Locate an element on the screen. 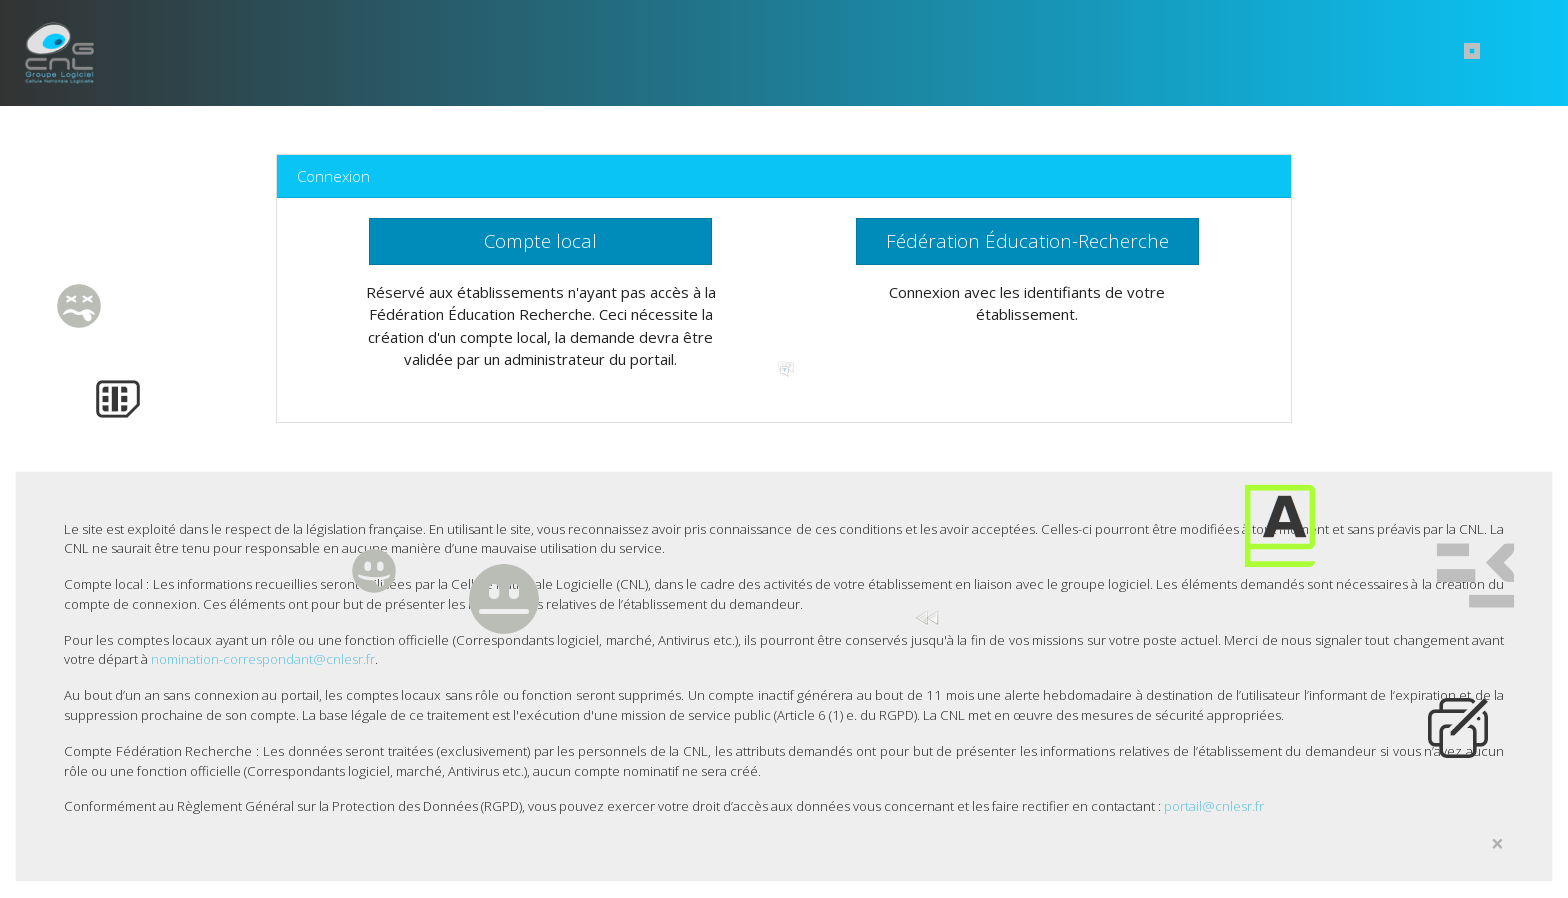 The width and height of the screenshot is (1568, 898). restore window to previous size is located at coordinates (1472, 51).